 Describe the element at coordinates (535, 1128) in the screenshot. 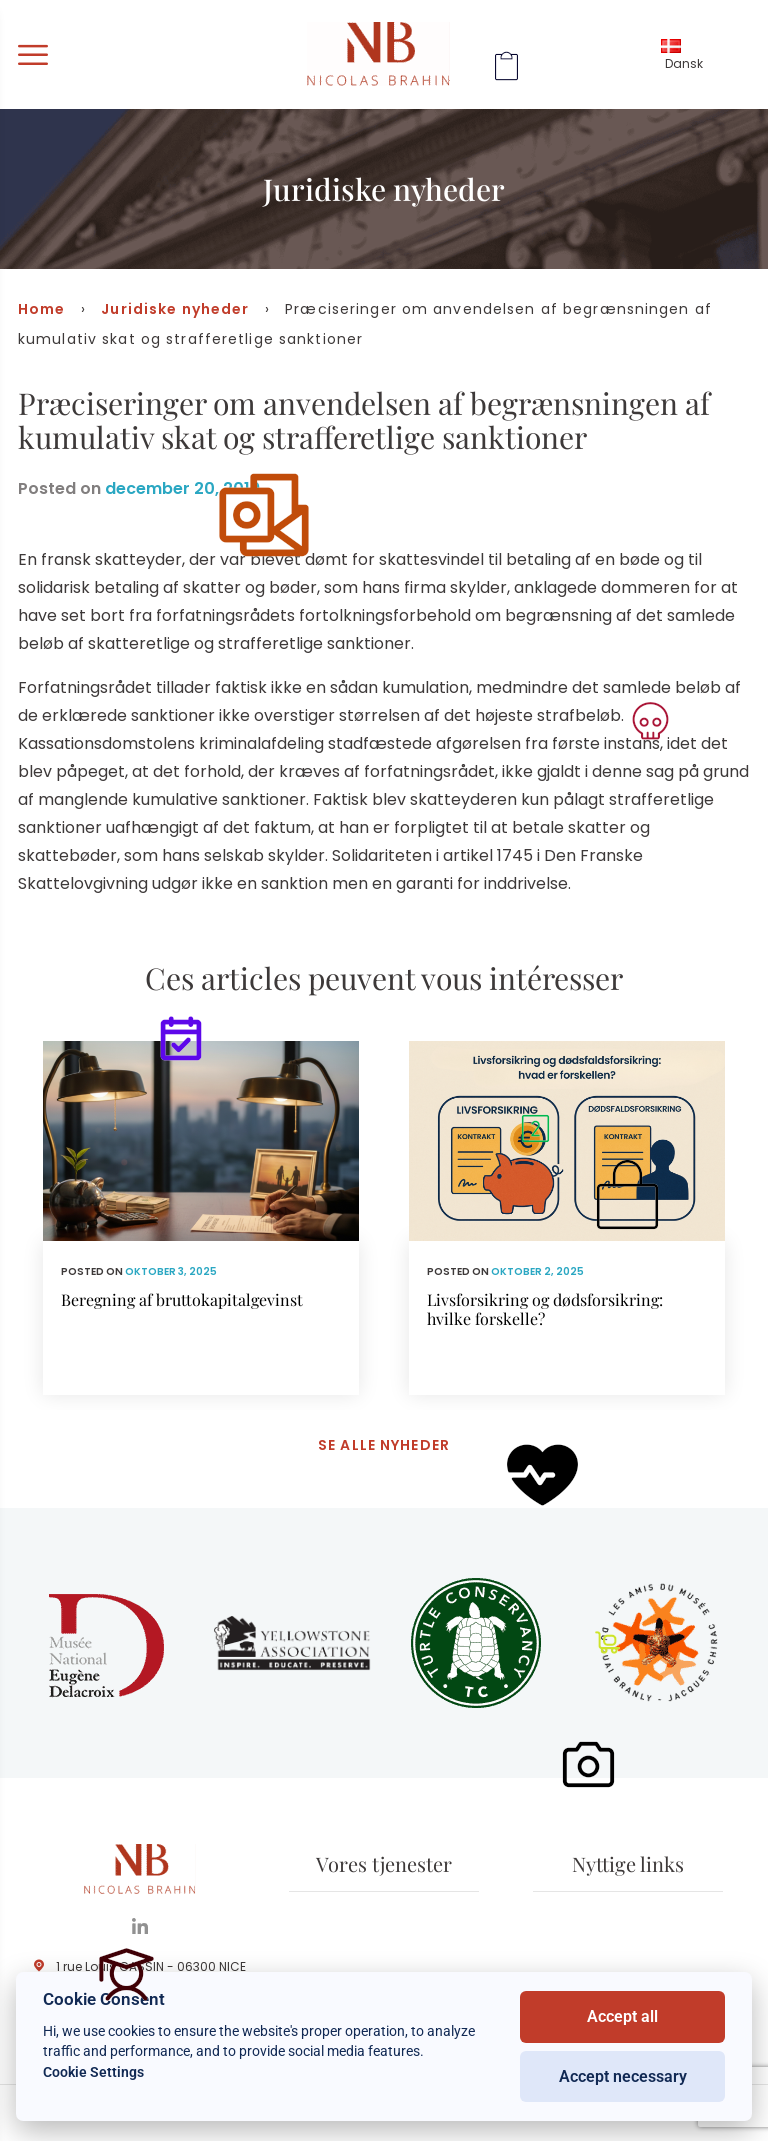

I see `indicates step two in a multi-step process` at that location.